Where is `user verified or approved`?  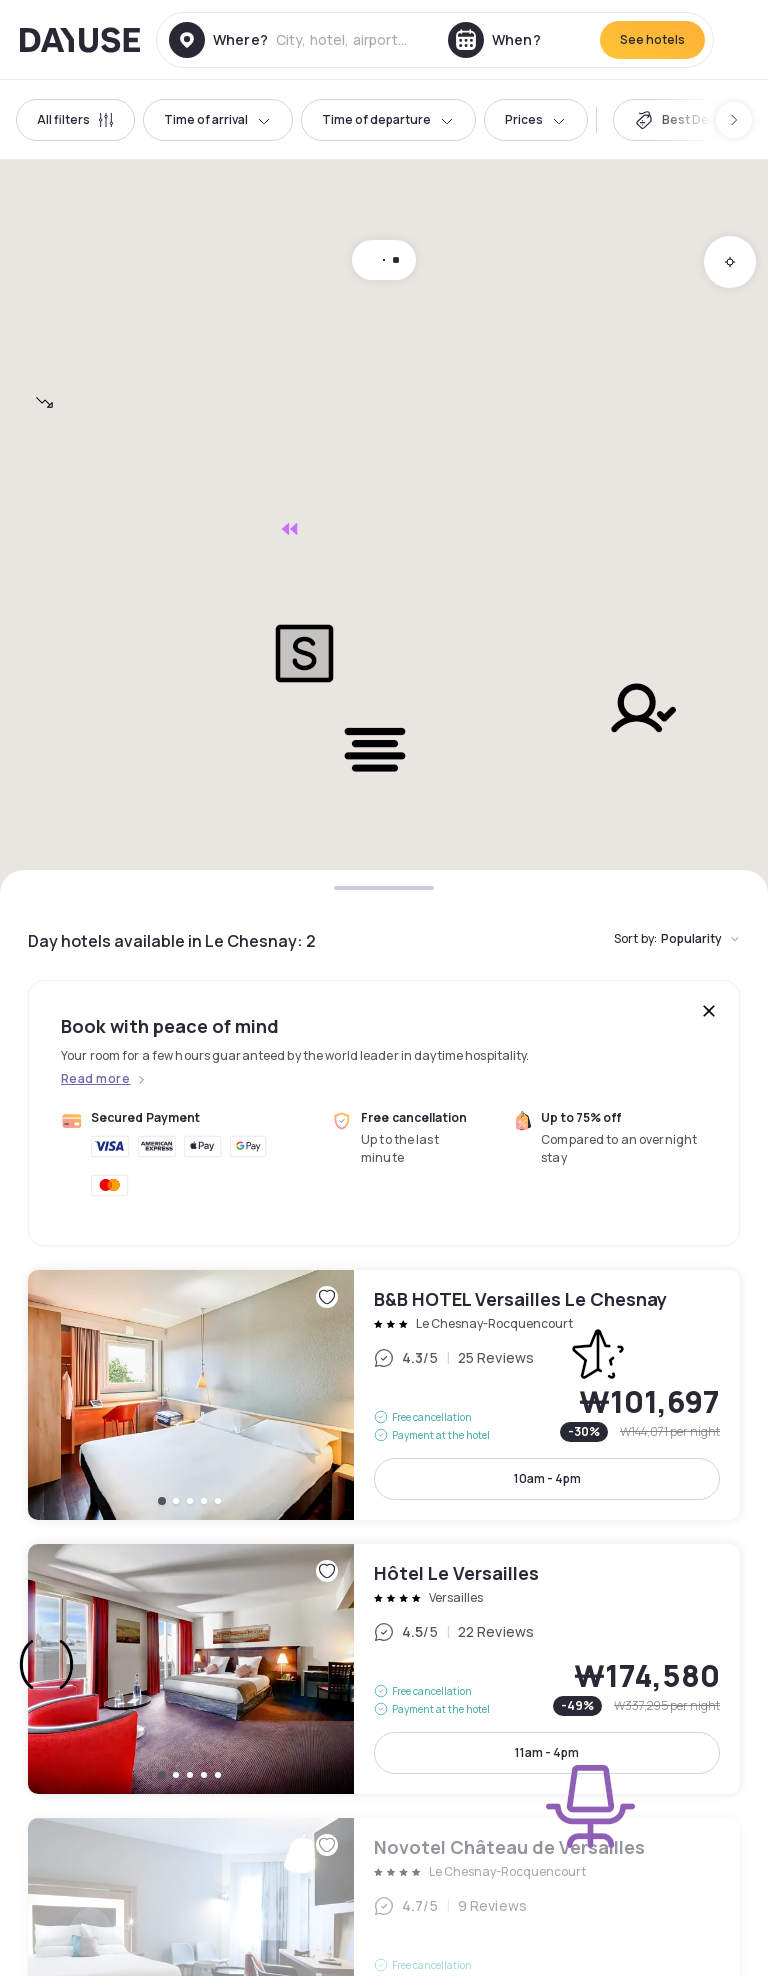
user verified or approved is located at coordinates (642, 710).